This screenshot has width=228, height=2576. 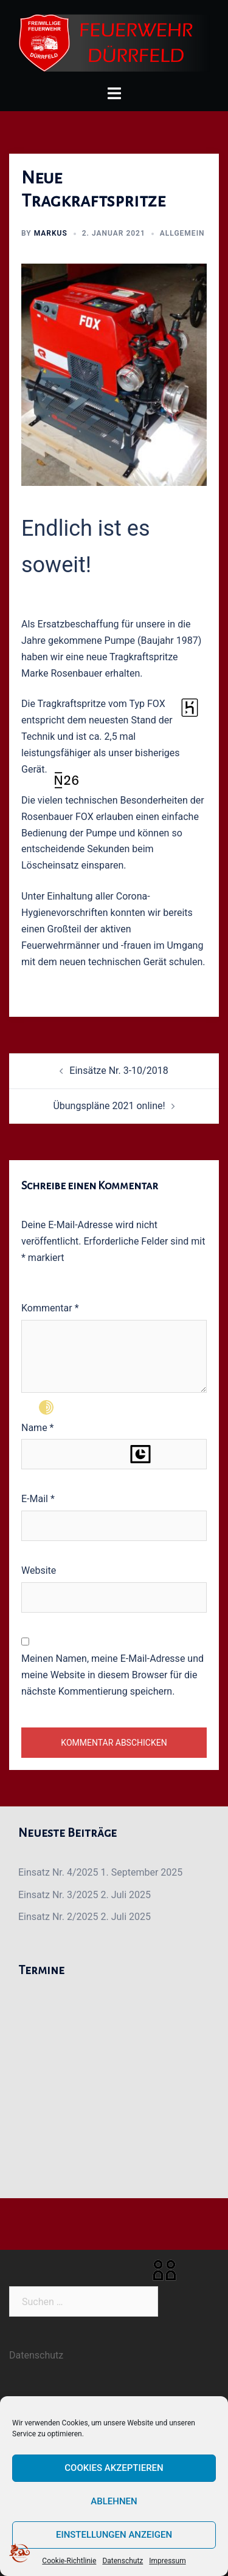 I want to click on open the N26 banking app, so click(x=66, y=780).